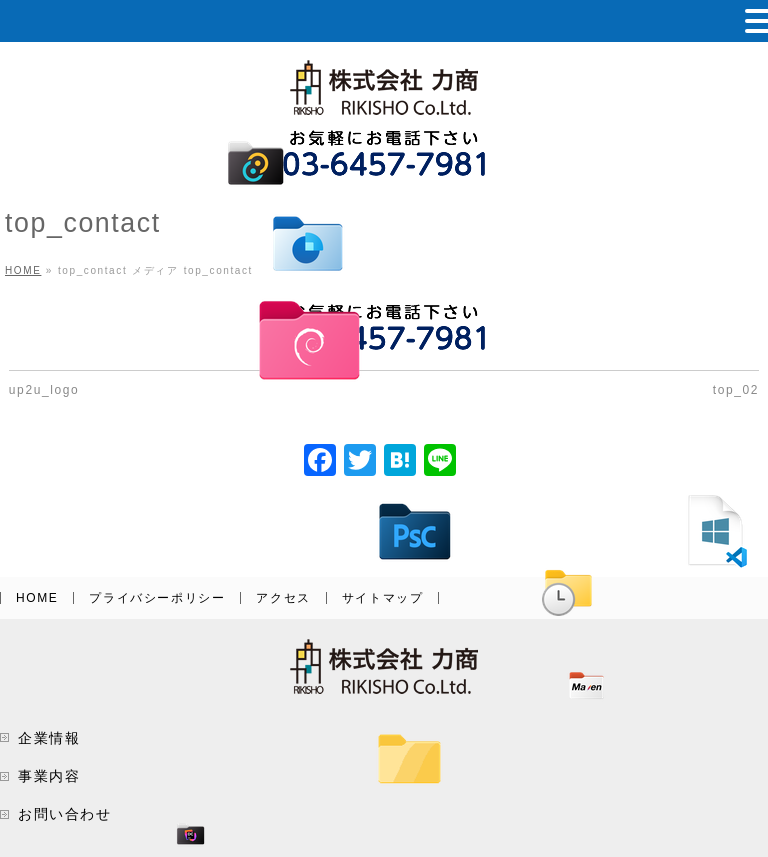 This screenshot has height=857, width=768. Describe the element at coordinates (309, 343) in the screenshot. I see `folder containing debian linux files` at that location.